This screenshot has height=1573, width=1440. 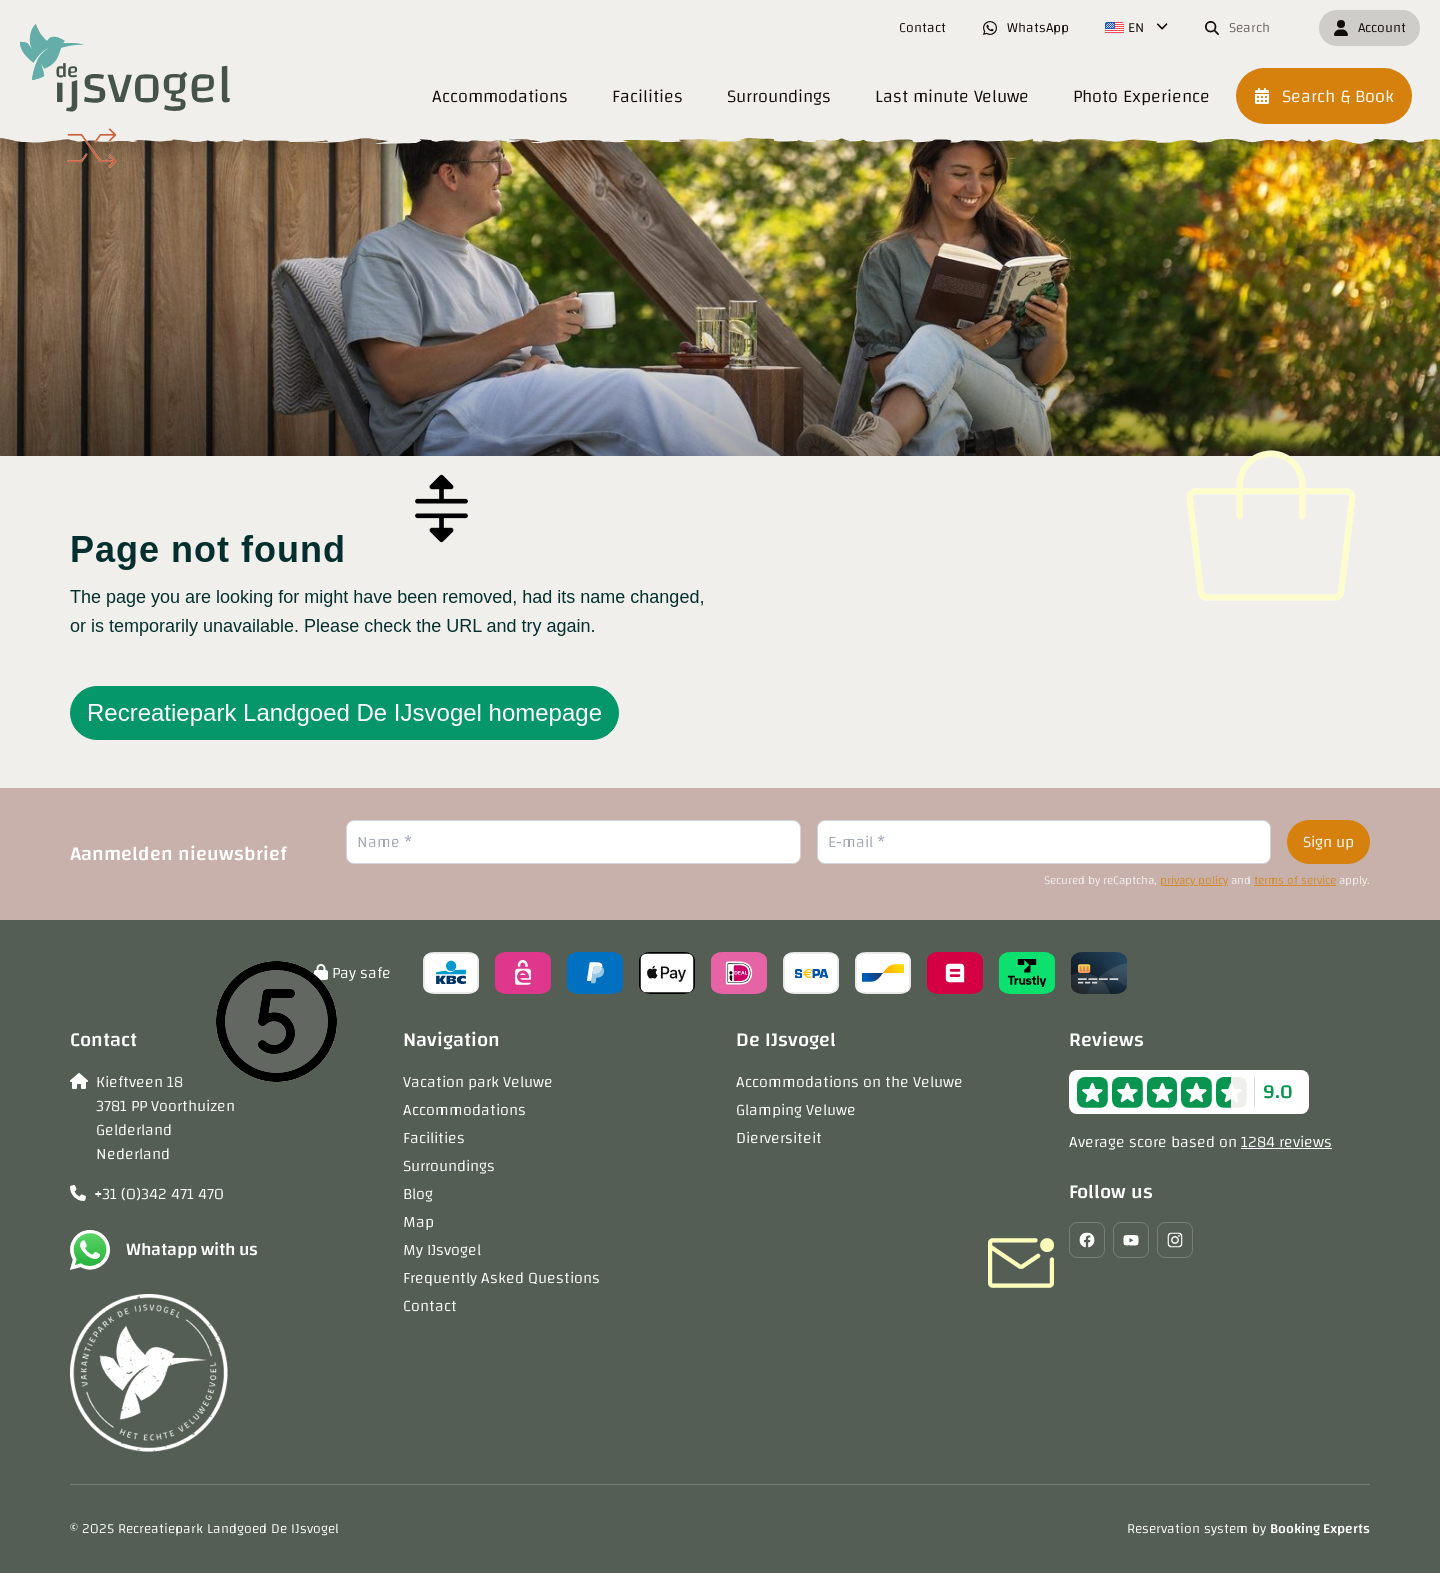 I want to click on shuffle or randomize playlist order, so click(x=91, y=148).